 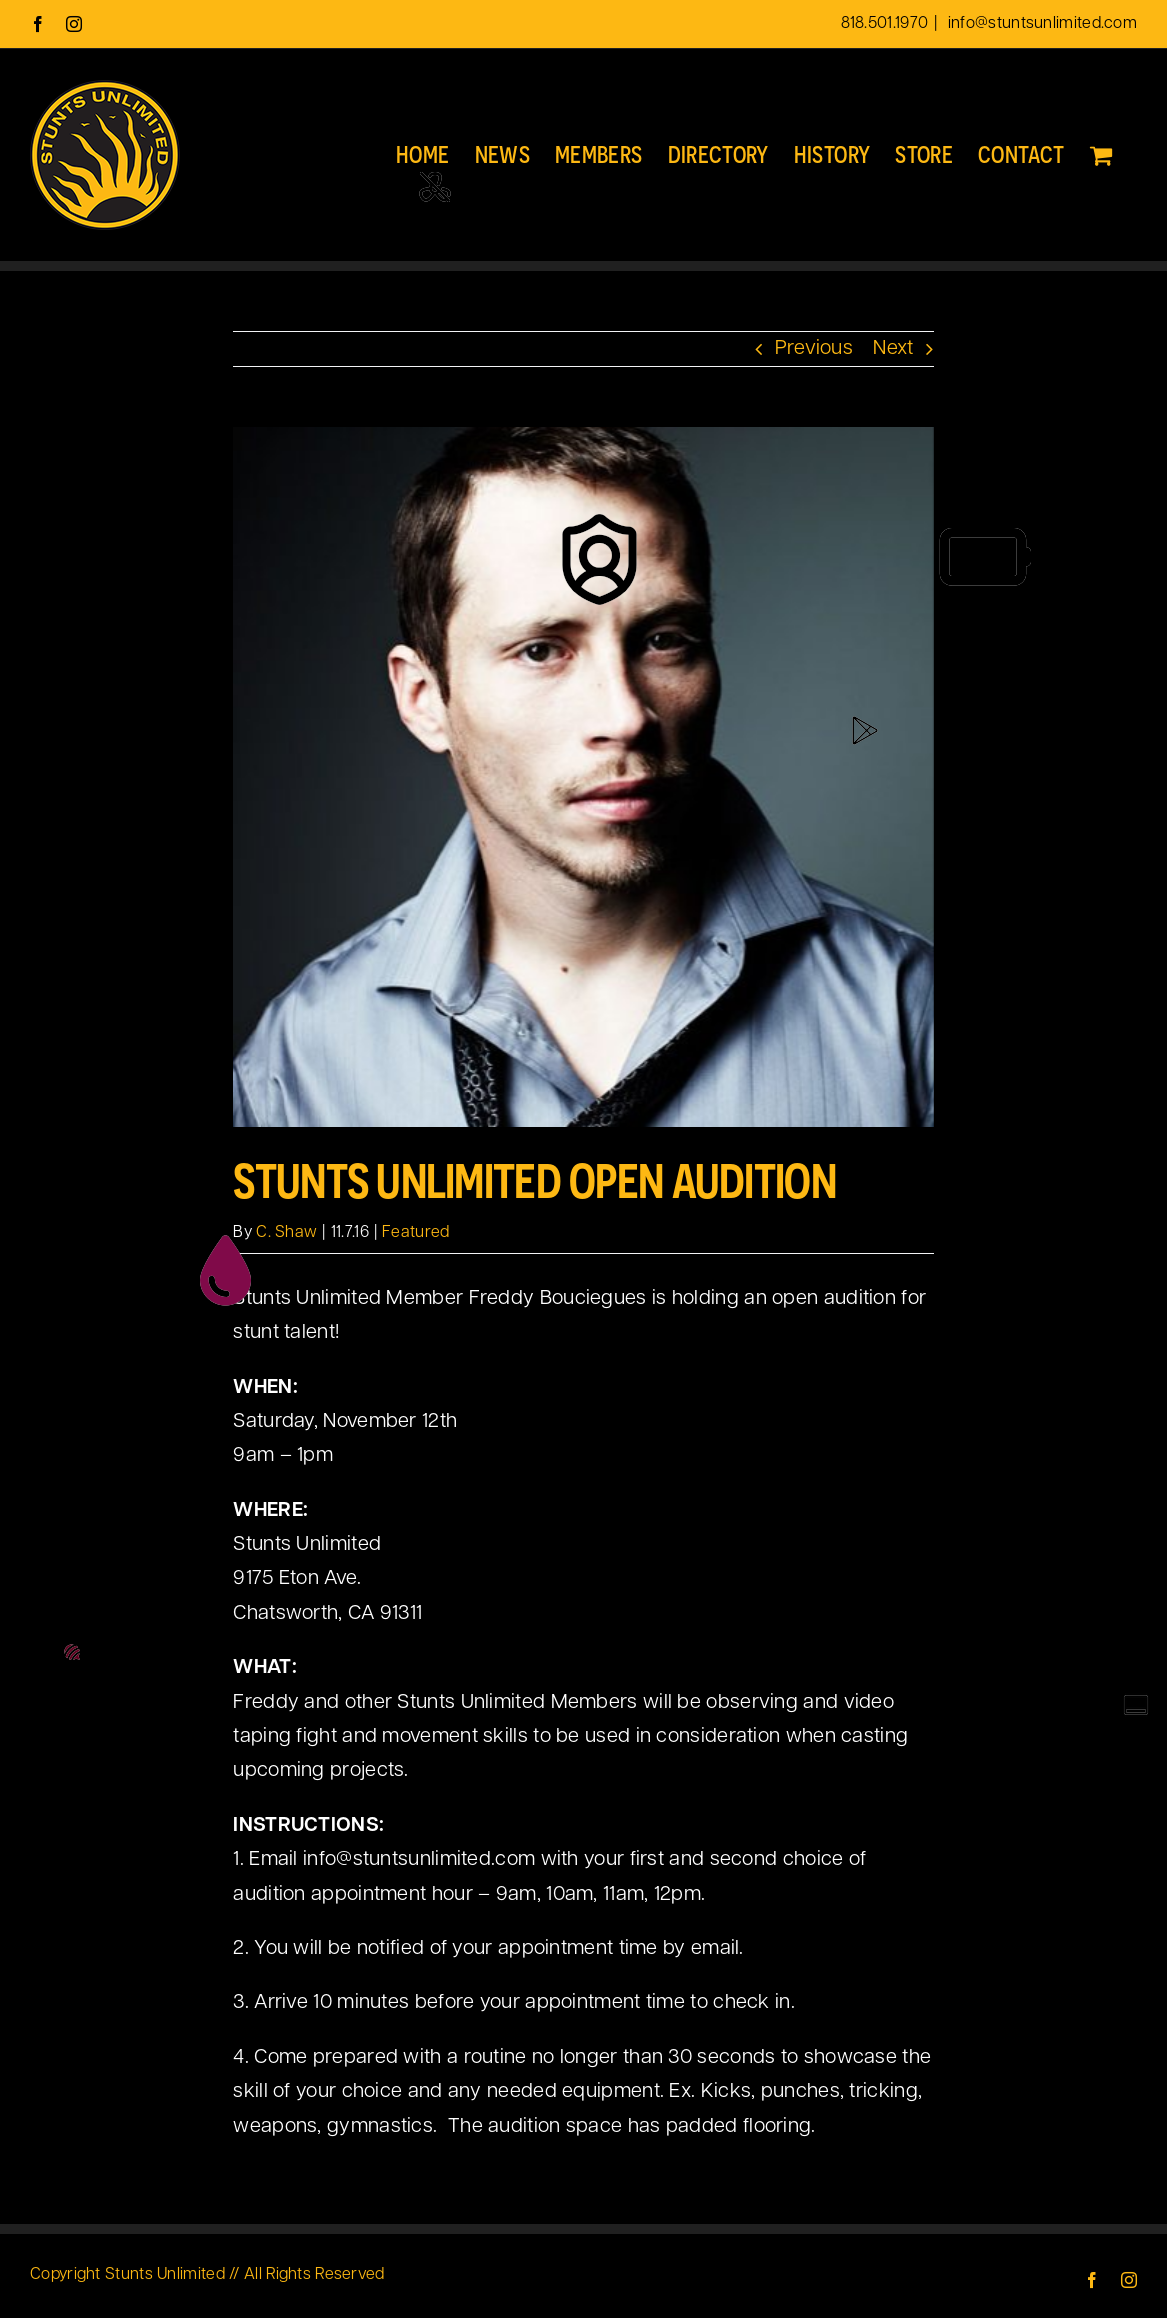 What do you see at coordinates (435, 187) in the screenshot?
I see `disable propeller or fan function` at bounding box center [435, 187].